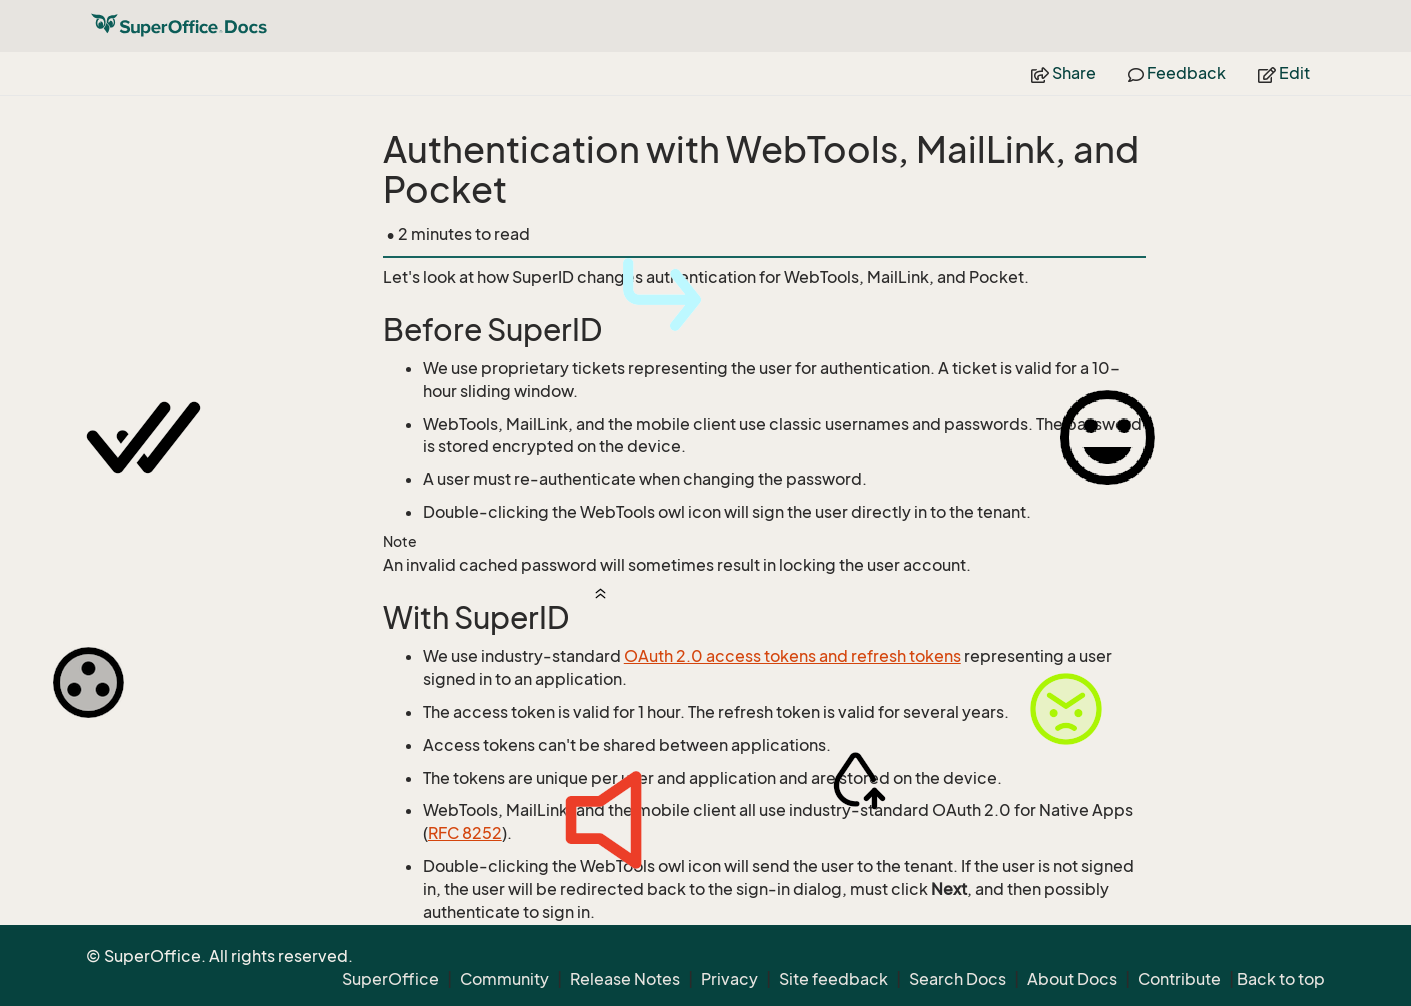 Image resolution: width=1411 pixels, height=1006 pixels. Describe the element at coordinates (600, 593) in the screenshot. I see `scroll to top of page` at that location.